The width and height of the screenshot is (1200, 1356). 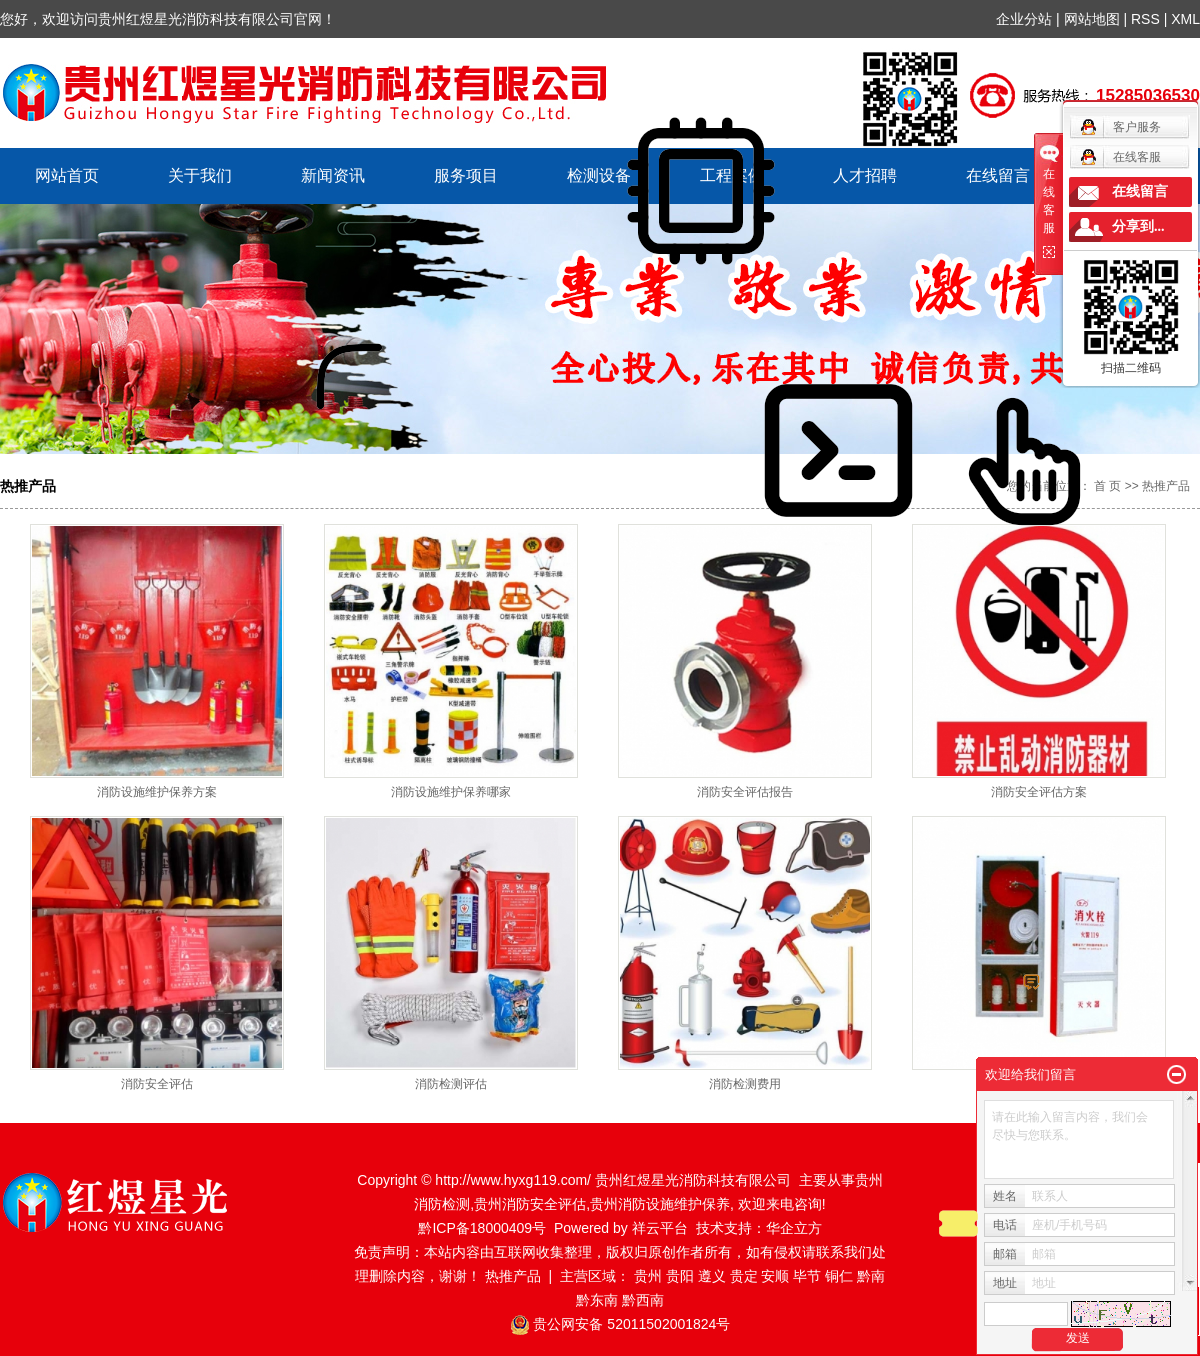 What do you see at coordinates (838, 450) in the screenshot?
I see `open command line terminal` at bounding box center [838, 450].